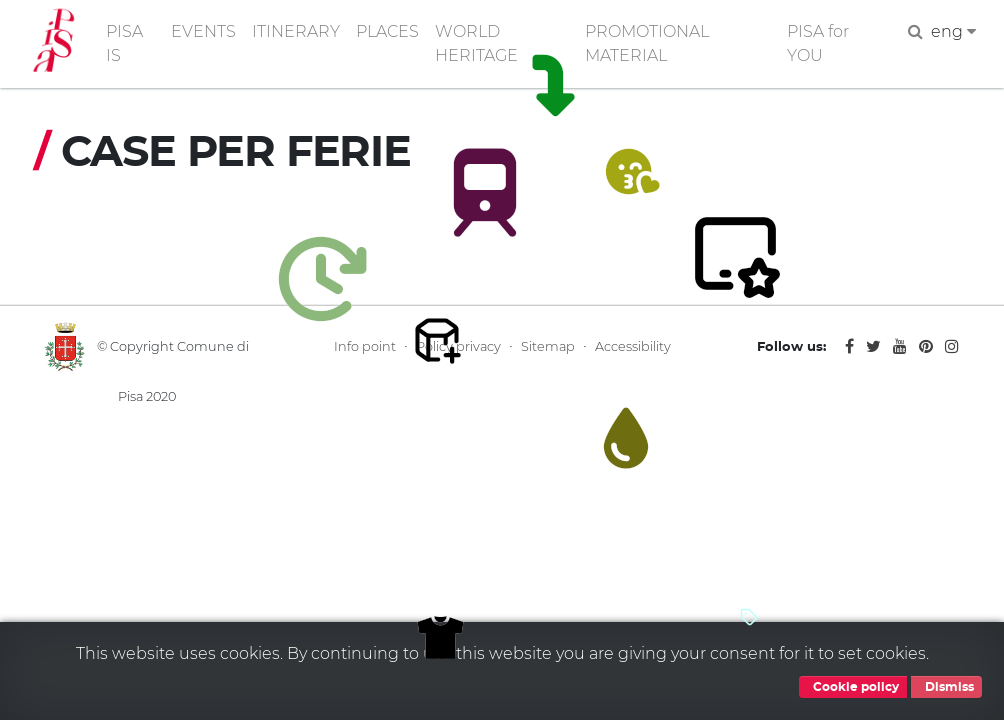 Image resolution: width=1004 pixels, height=720 pixels. I want to click on restore to a previous version, so click(321, 279).